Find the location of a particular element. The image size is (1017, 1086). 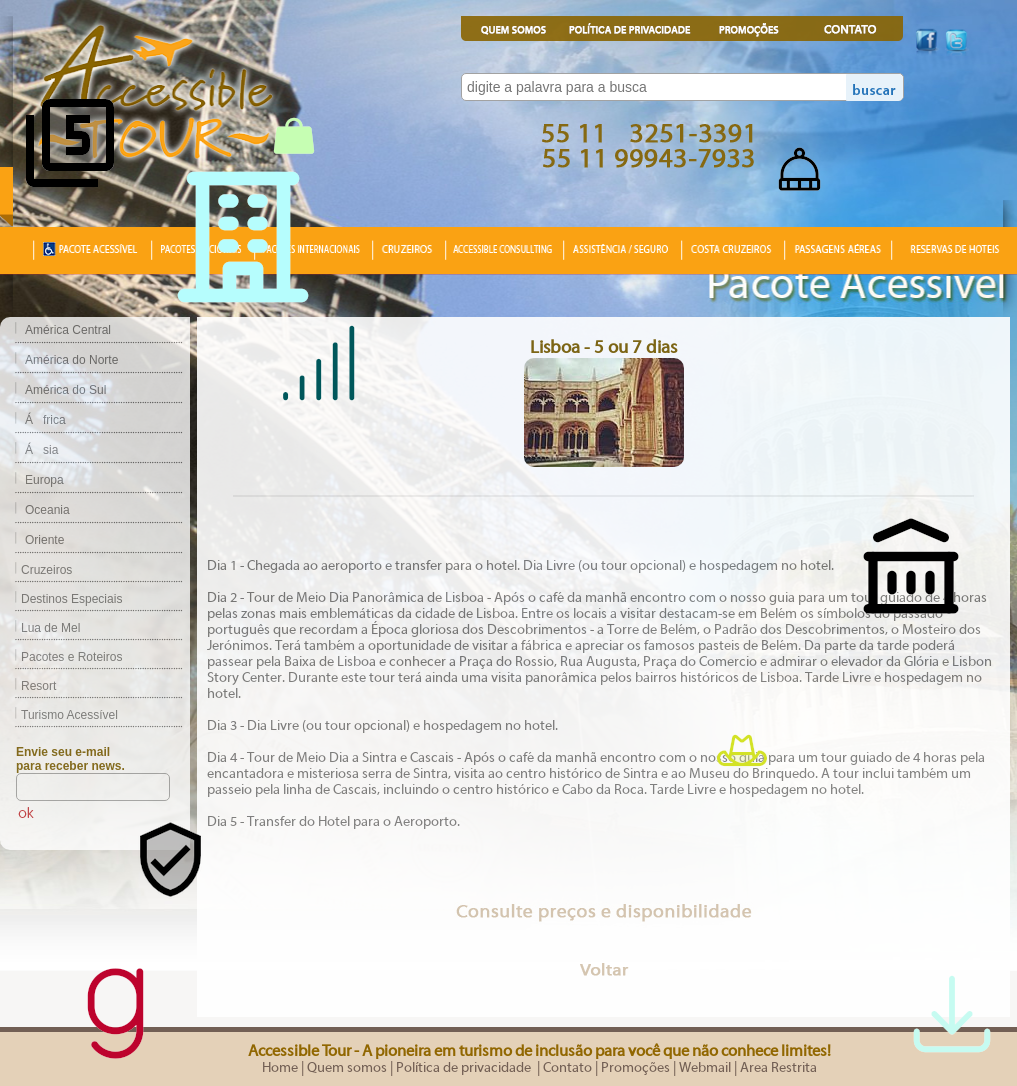

download a file or document is located at coordinates (952, 1014).